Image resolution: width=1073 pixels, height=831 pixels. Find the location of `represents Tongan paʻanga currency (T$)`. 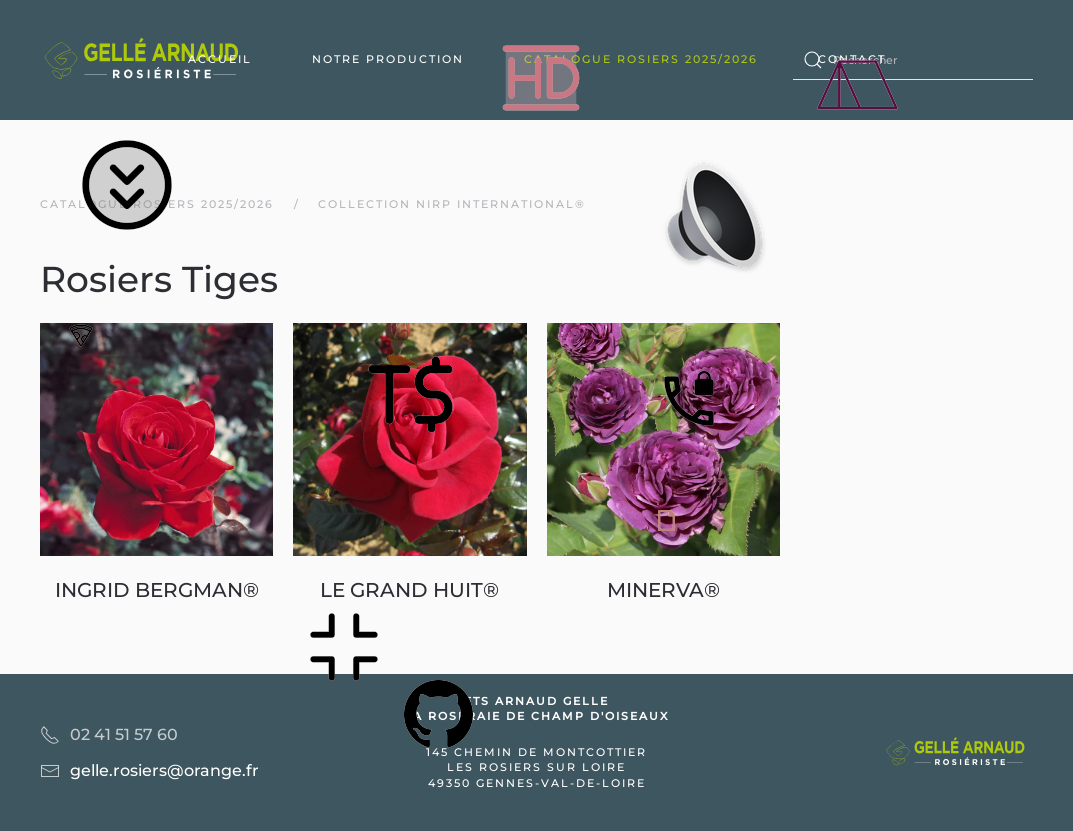

represents Tongan paʻanga currency (T$) is located at coordinates (410, 394).